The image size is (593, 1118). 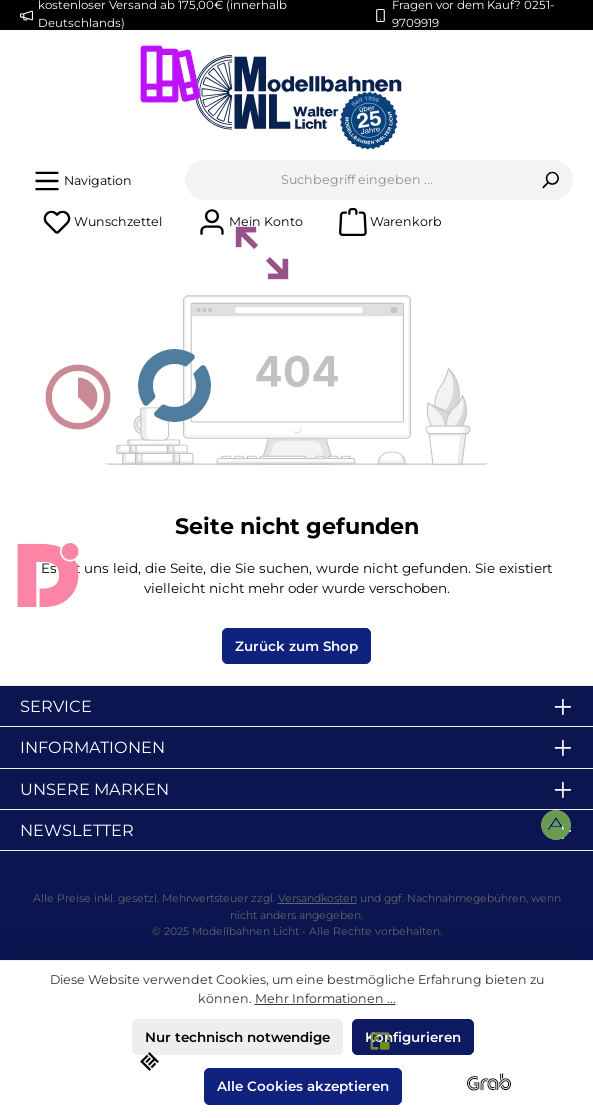 I want to click on open rustdesk remote desktop application, so click(x=174, y=385).